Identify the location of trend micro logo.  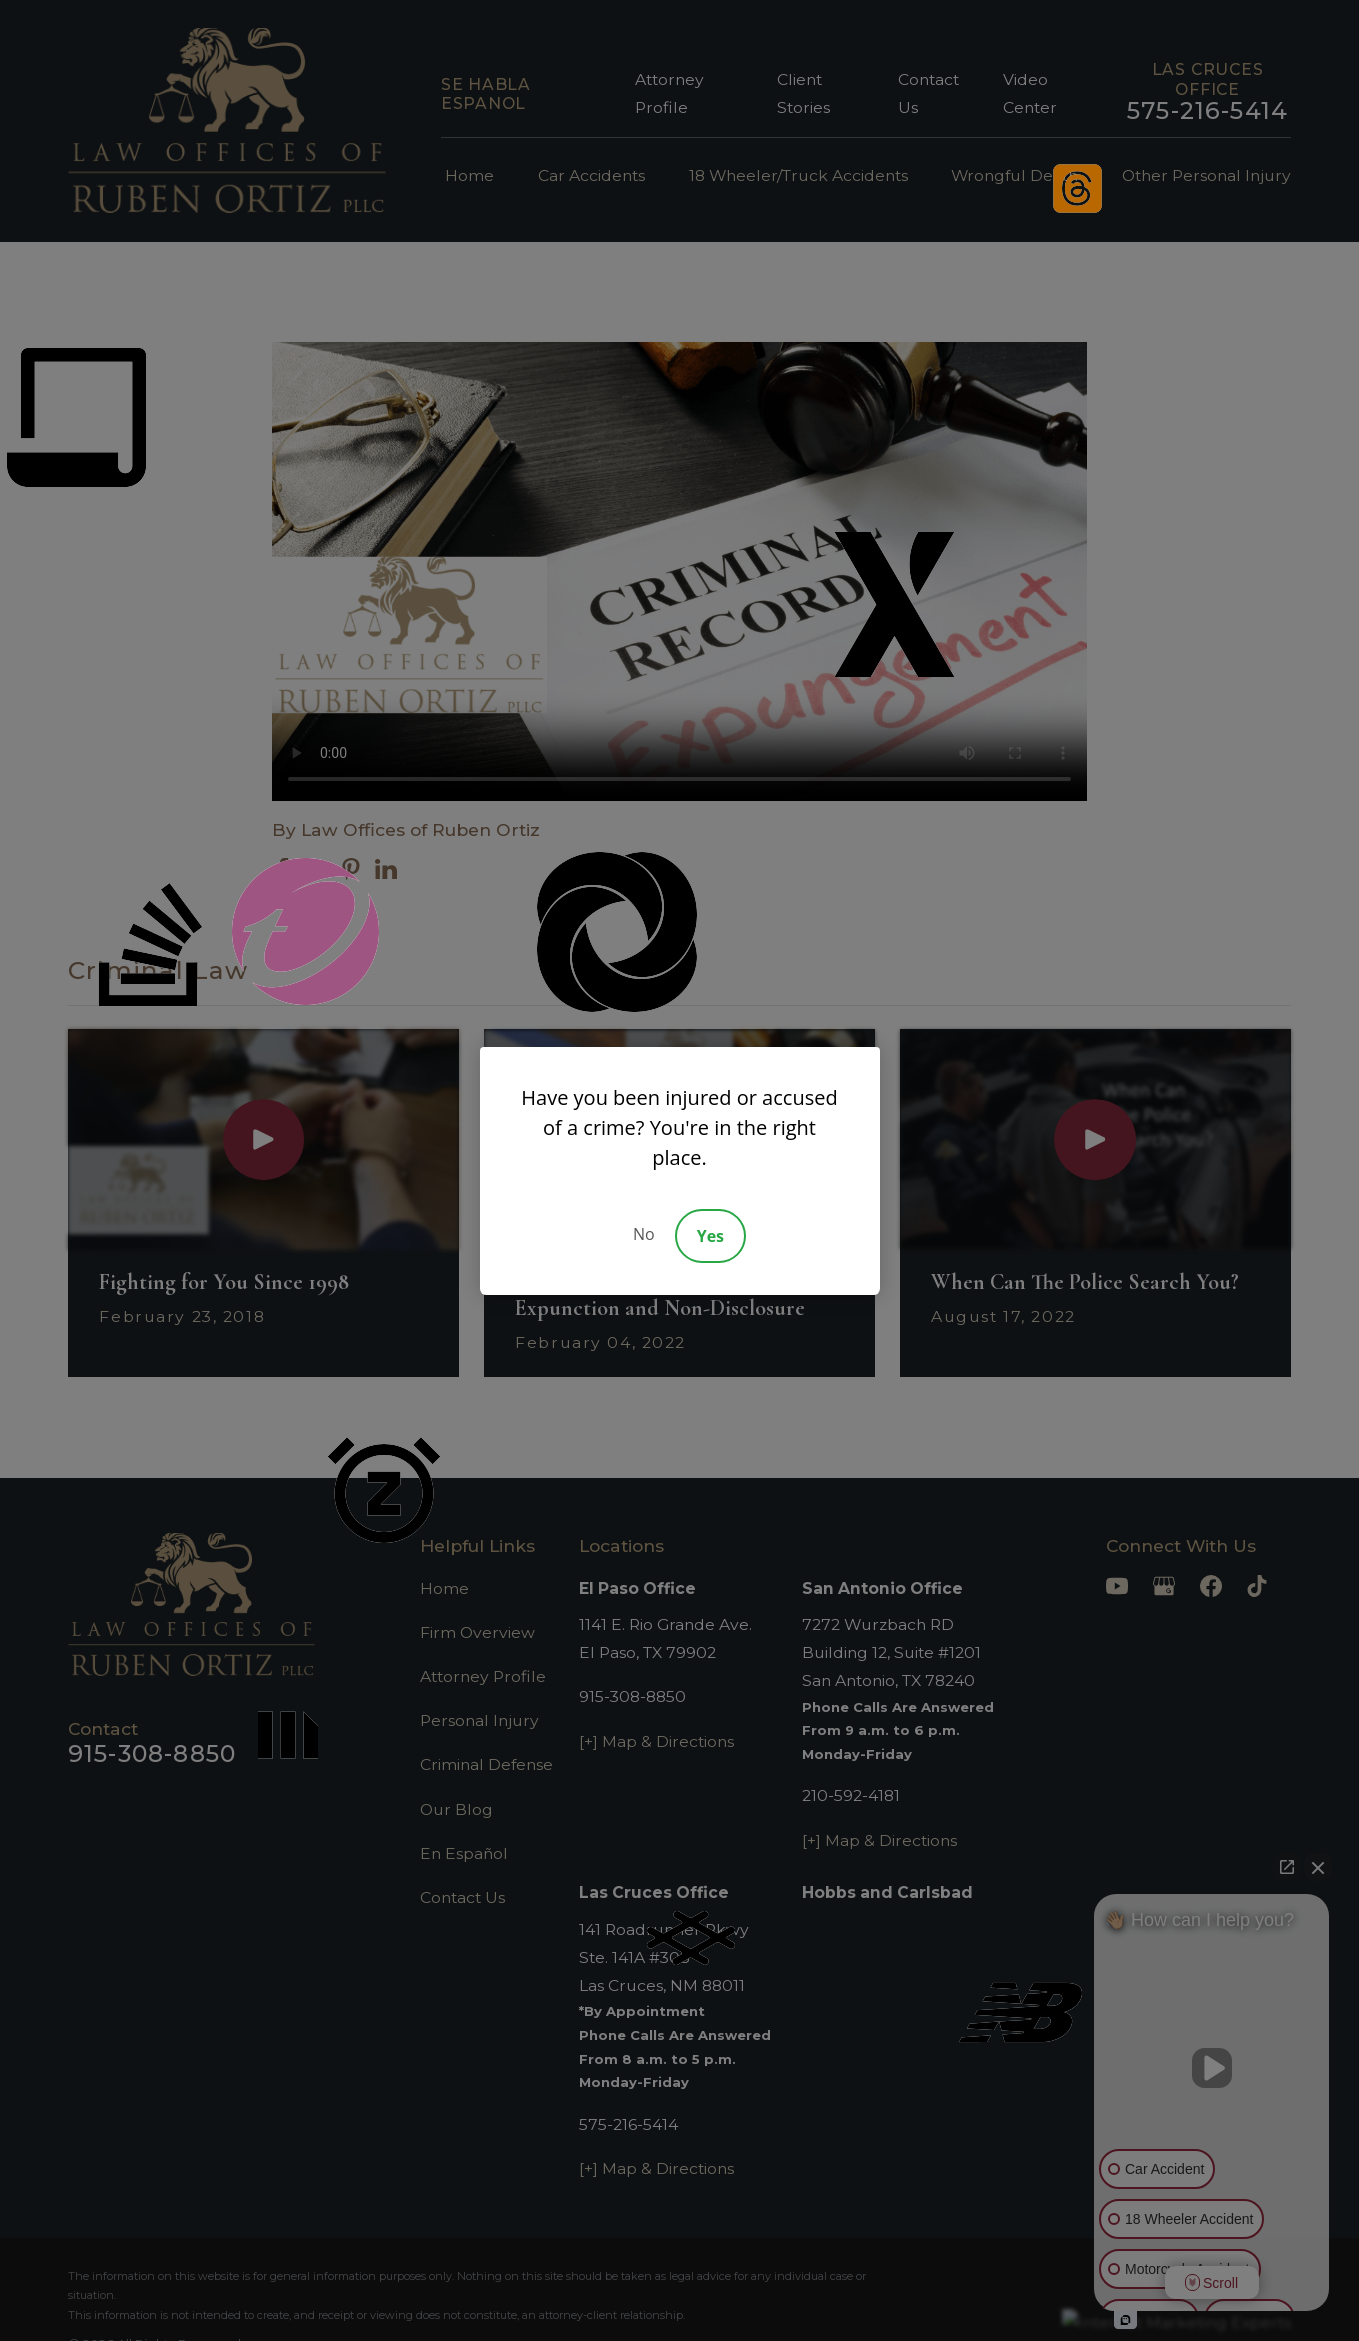
(305, 931).